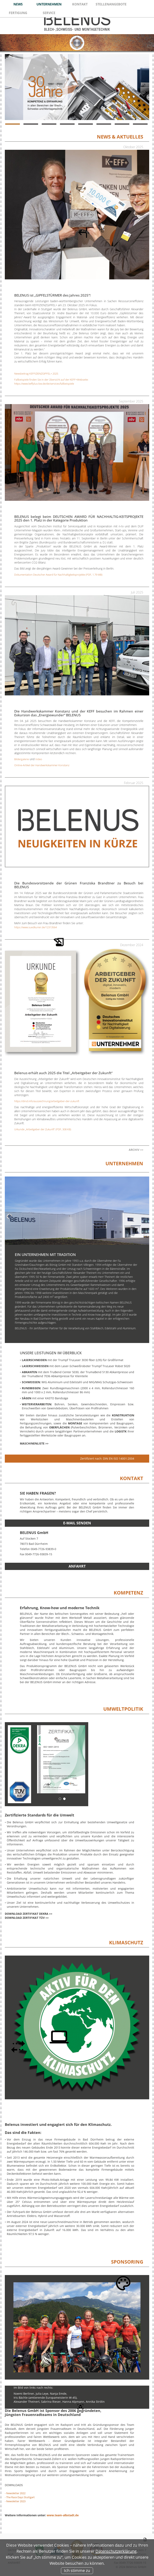 This screenshot has width=154, height=2576. What do you see at coordinates (145, 2539) in the screenshot?
I see `access power or energy-related document` at bounding box center [145, 2539].